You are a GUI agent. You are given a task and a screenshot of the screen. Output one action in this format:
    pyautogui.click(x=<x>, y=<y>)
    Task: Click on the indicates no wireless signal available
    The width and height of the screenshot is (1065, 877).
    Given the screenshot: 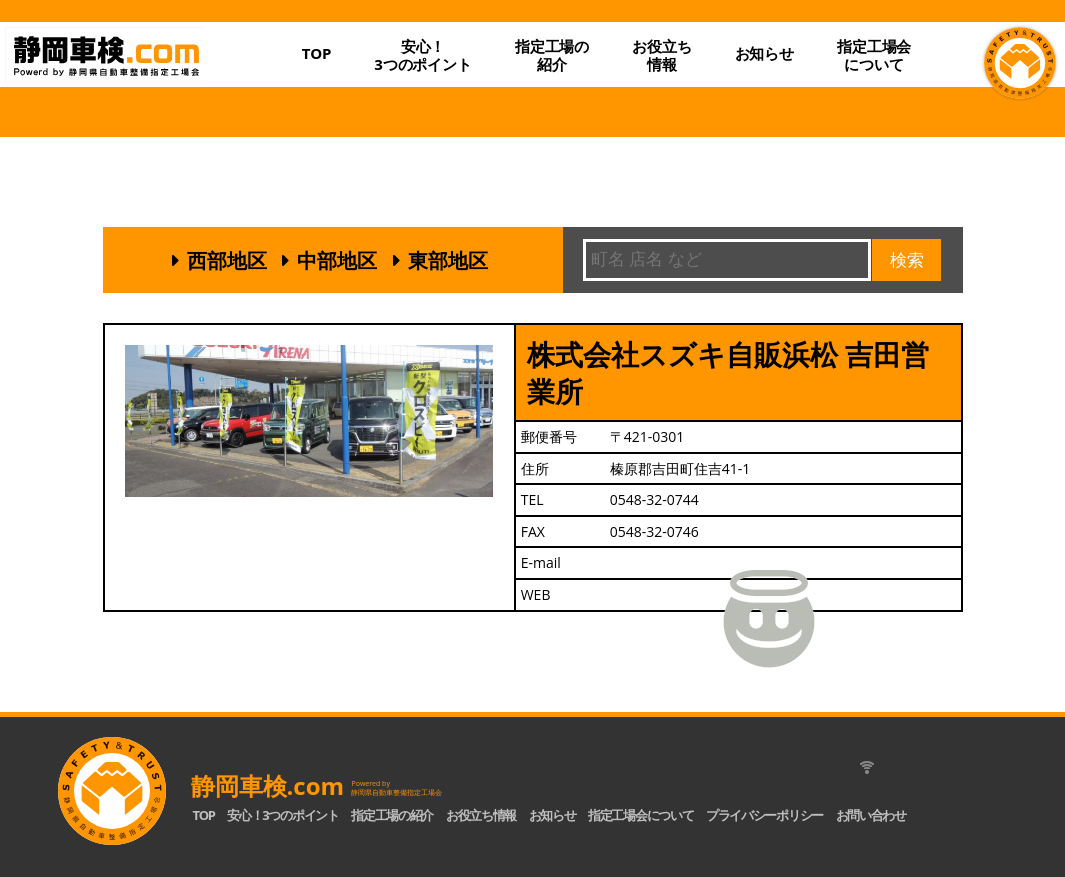 What is the action you would take?
    pyautogui.click(x=867, y=767)
    